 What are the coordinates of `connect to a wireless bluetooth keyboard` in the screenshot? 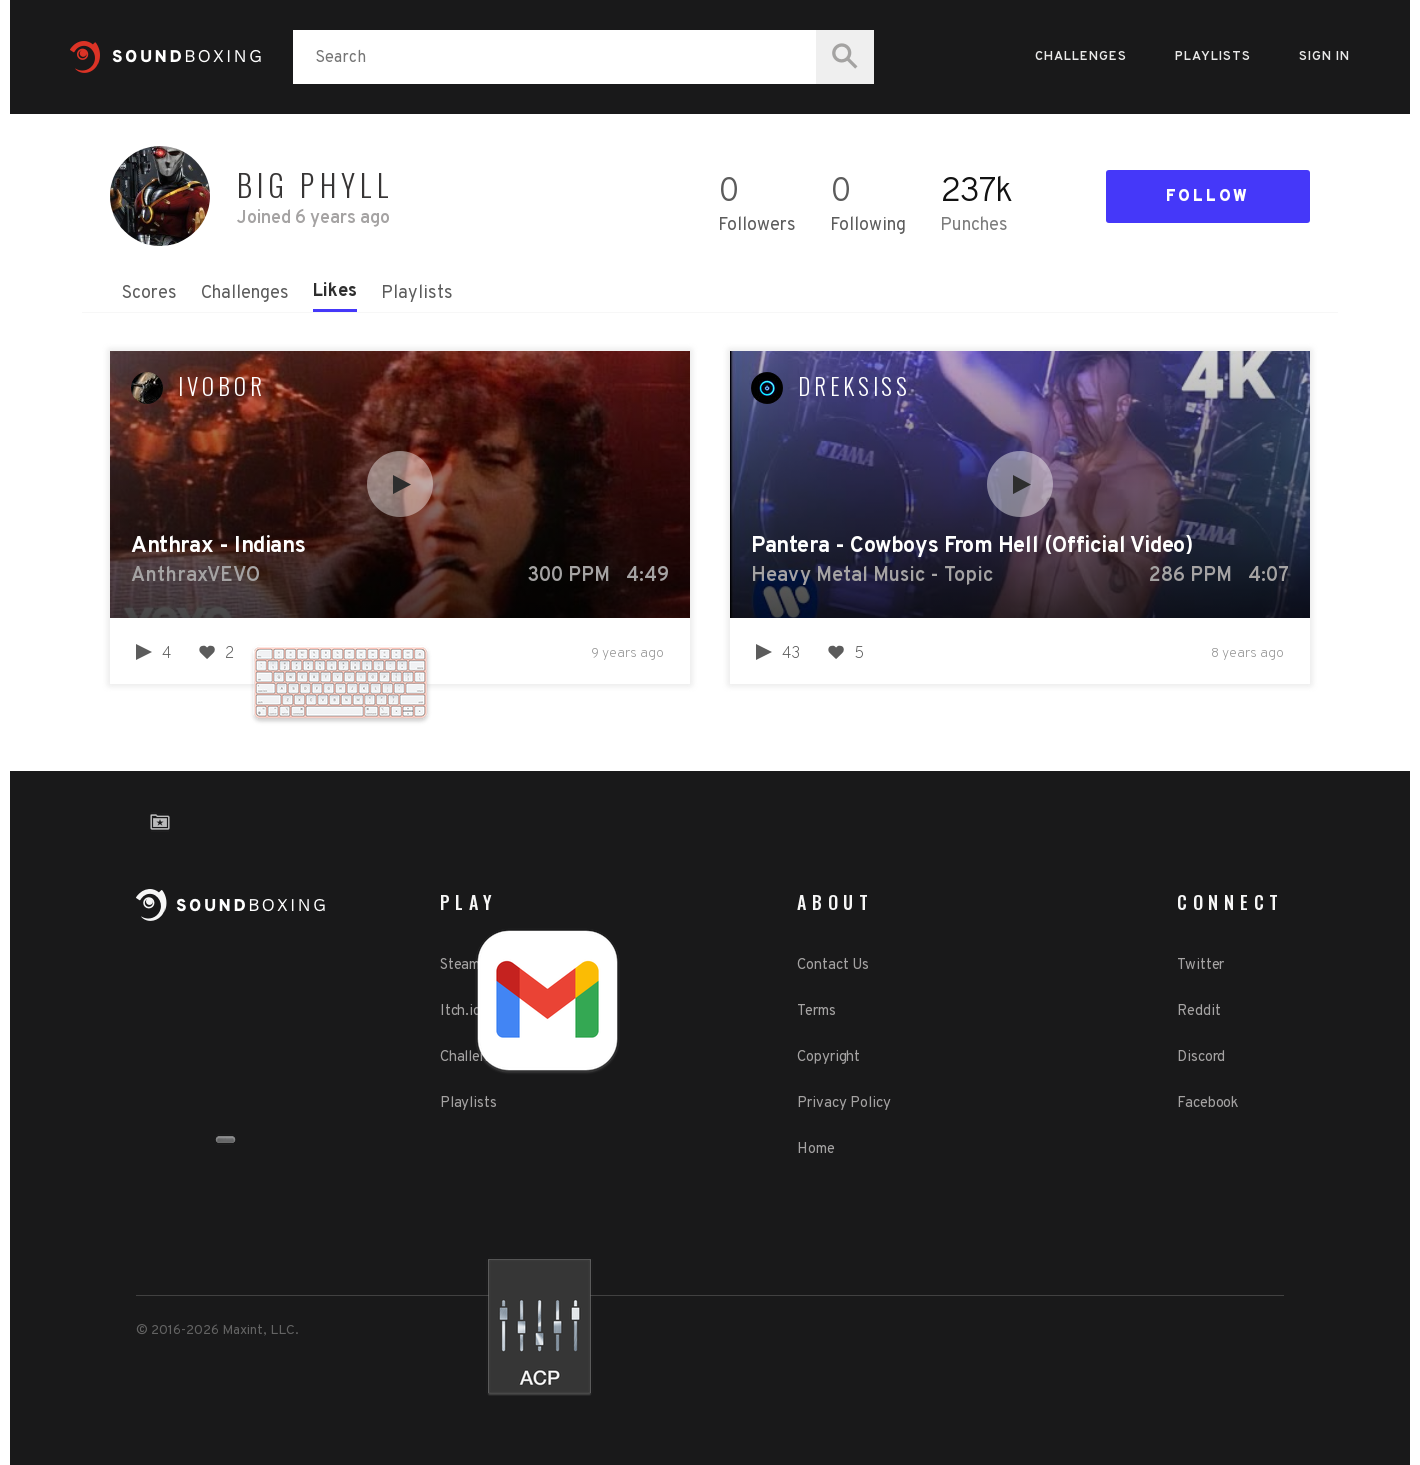 It's located at (340, 682).